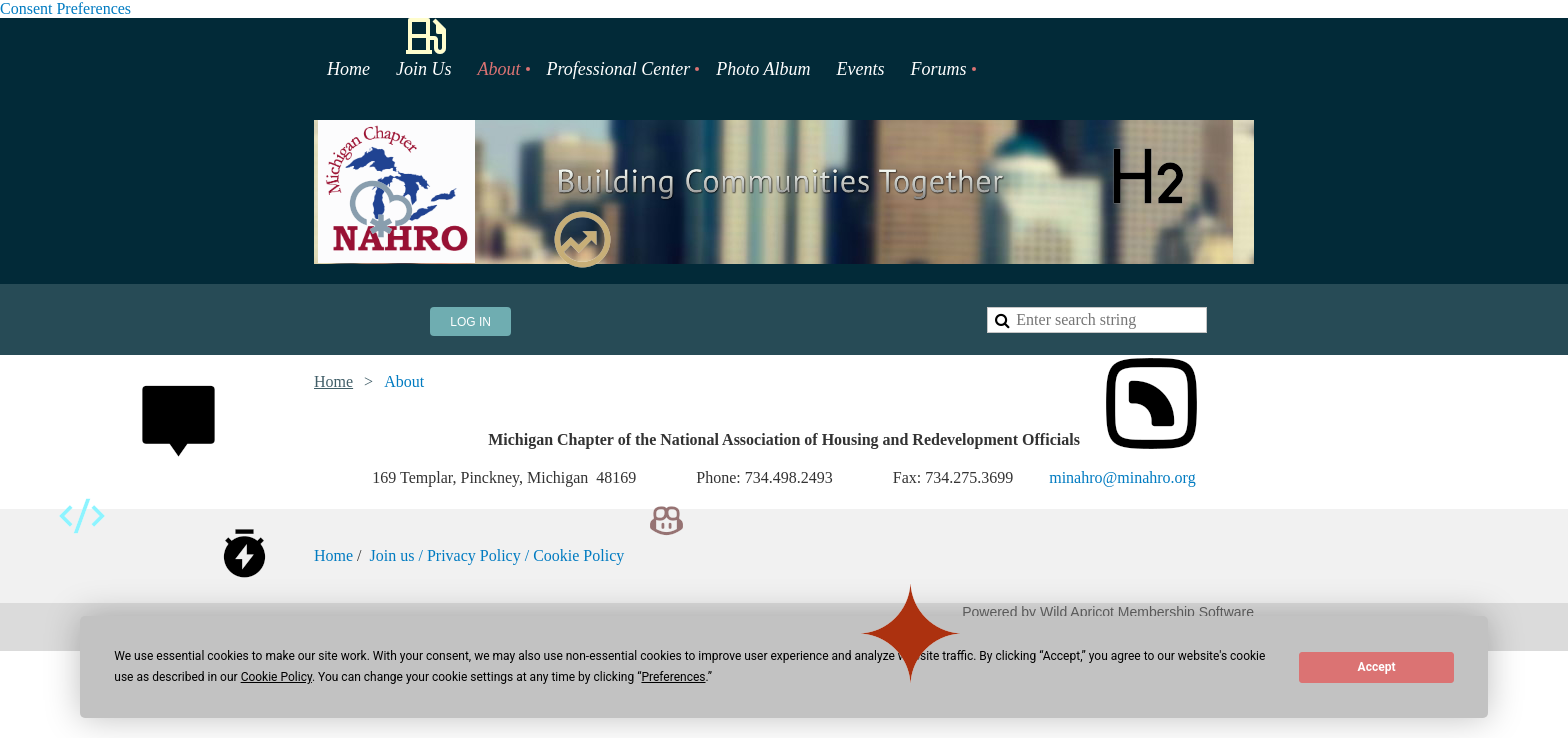 This screenshot has width=1568, height=738. What do you see at coordinates (582, 239) in the screenshot?
I see `view financial performance or fund growth` at bounding box center [582, 239].